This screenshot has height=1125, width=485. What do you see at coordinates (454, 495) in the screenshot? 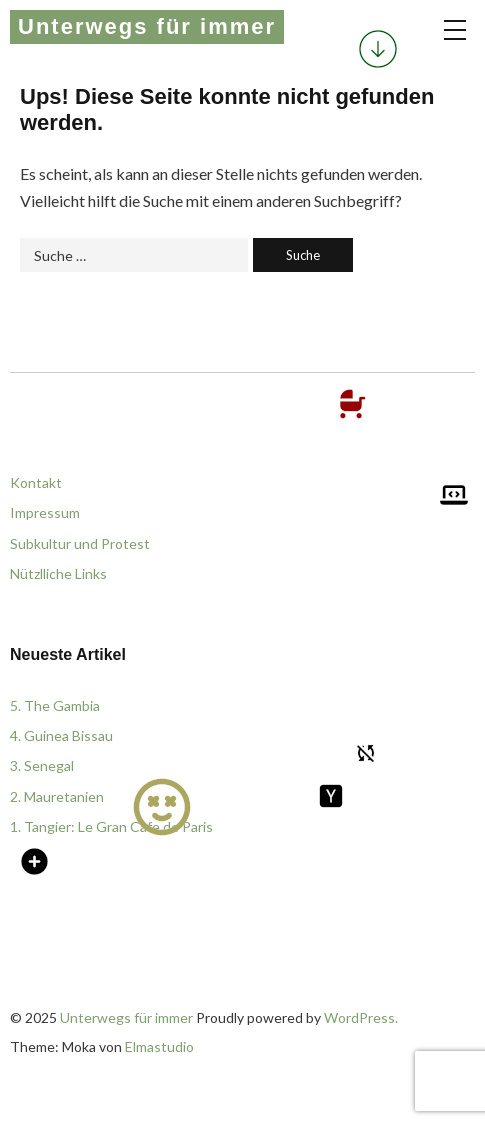
I see `open code editor or development environment` at bounding box center [454, 495].